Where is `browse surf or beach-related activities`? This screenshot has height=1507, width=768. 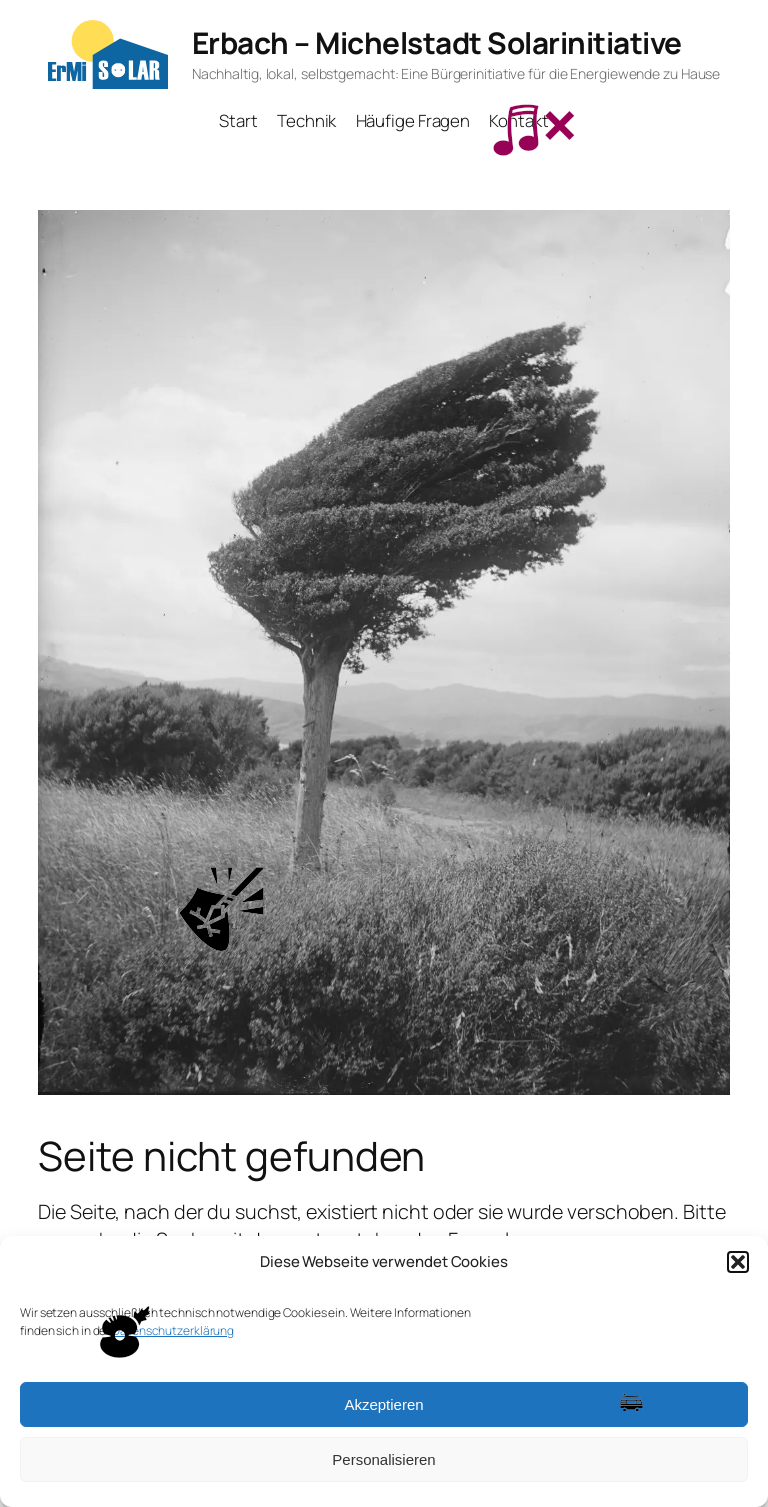
browse surf or beach-related activities is located at coordinates (631, 1401).